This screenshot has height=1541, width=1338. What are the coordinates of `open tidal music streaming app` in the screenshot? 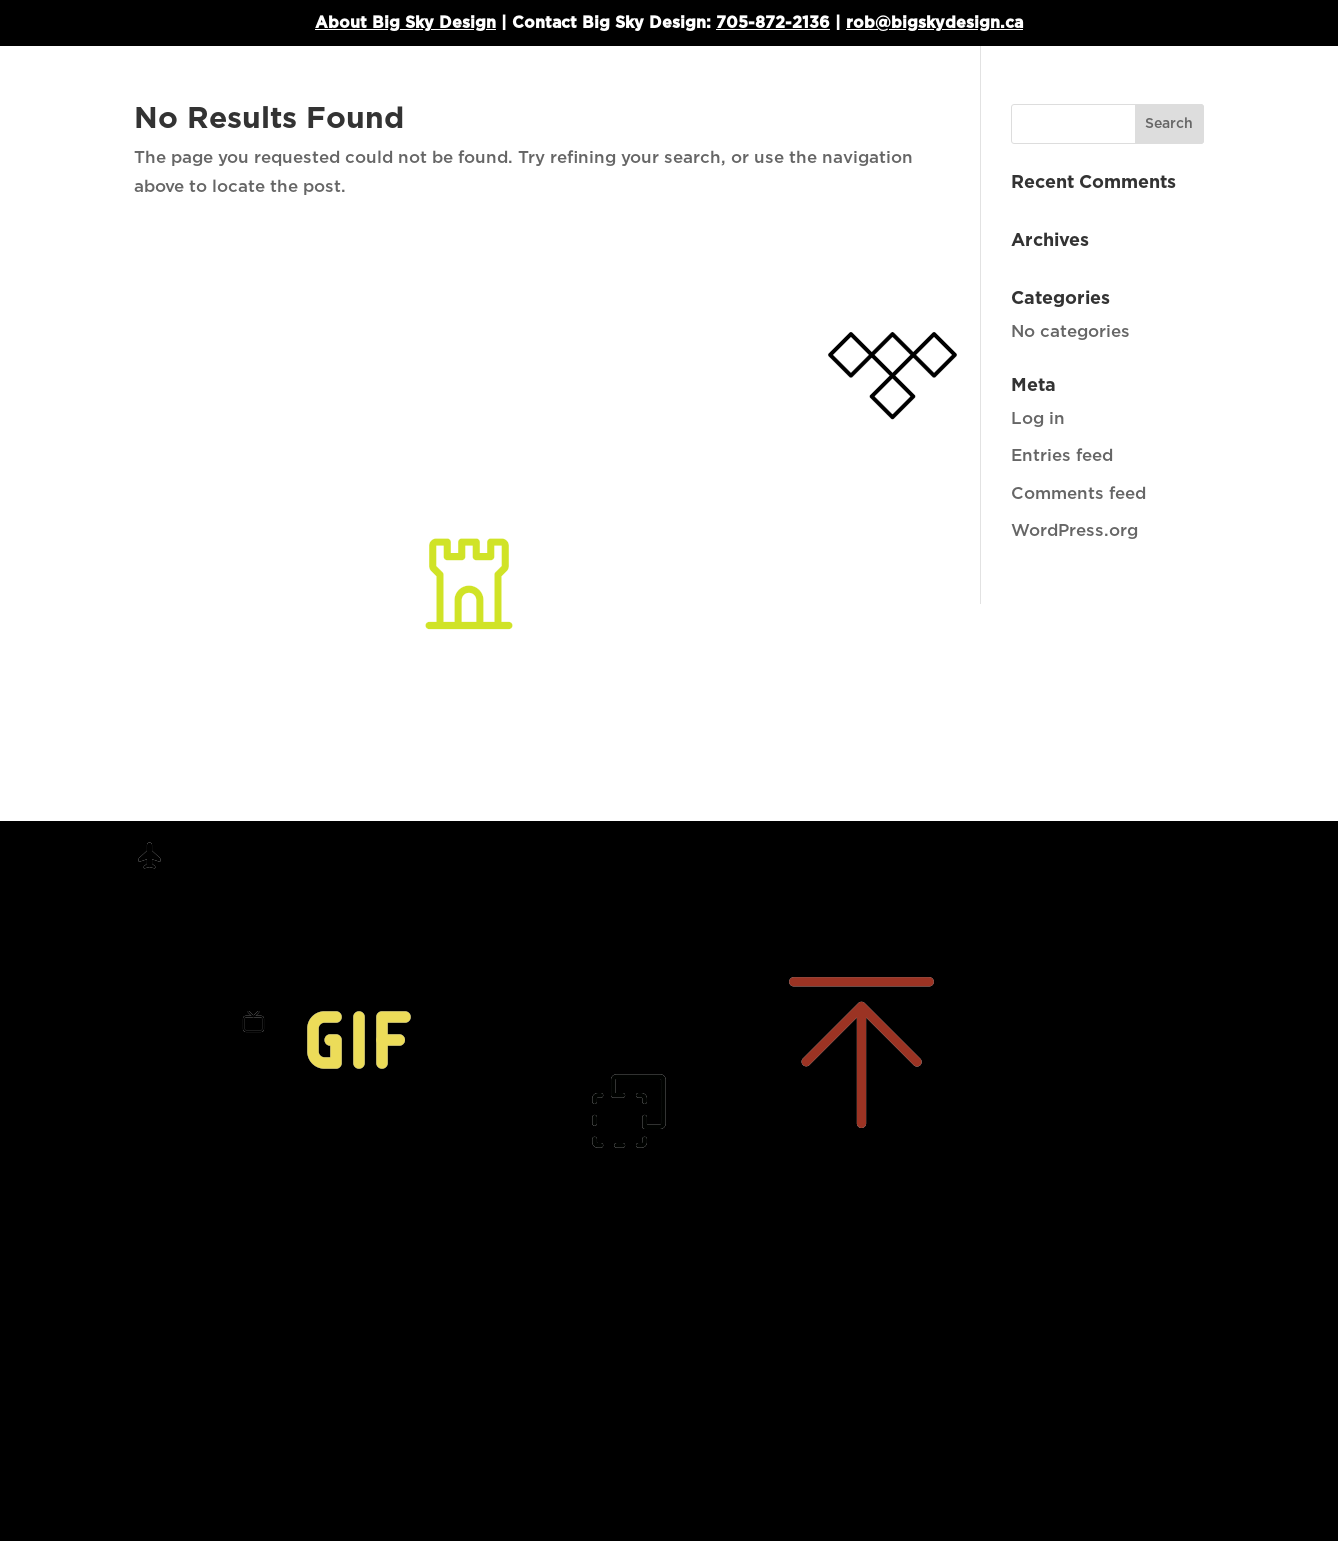 It's located at (892, 371).